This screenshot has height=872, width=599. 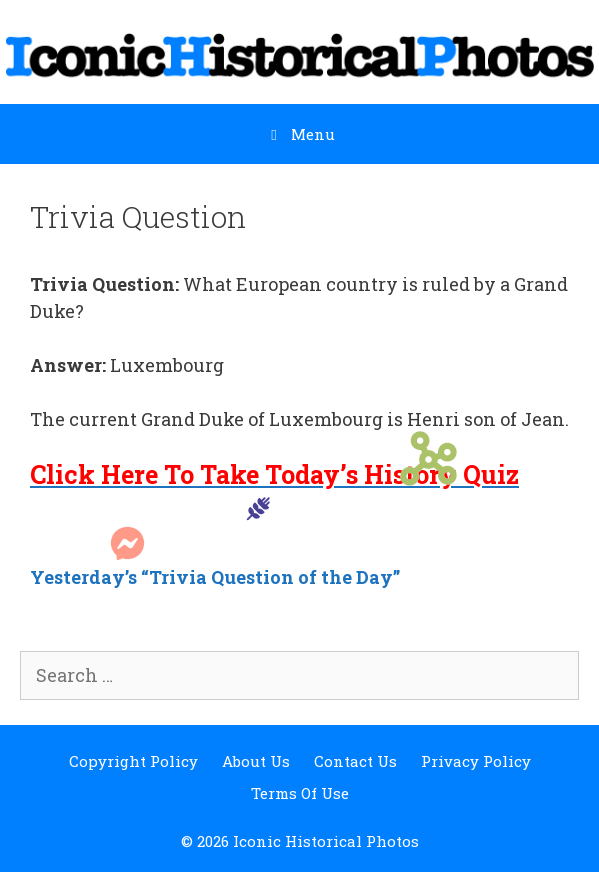 I want to click on indicates grain or wheat-based ingredients, so click(x=259, y=508).